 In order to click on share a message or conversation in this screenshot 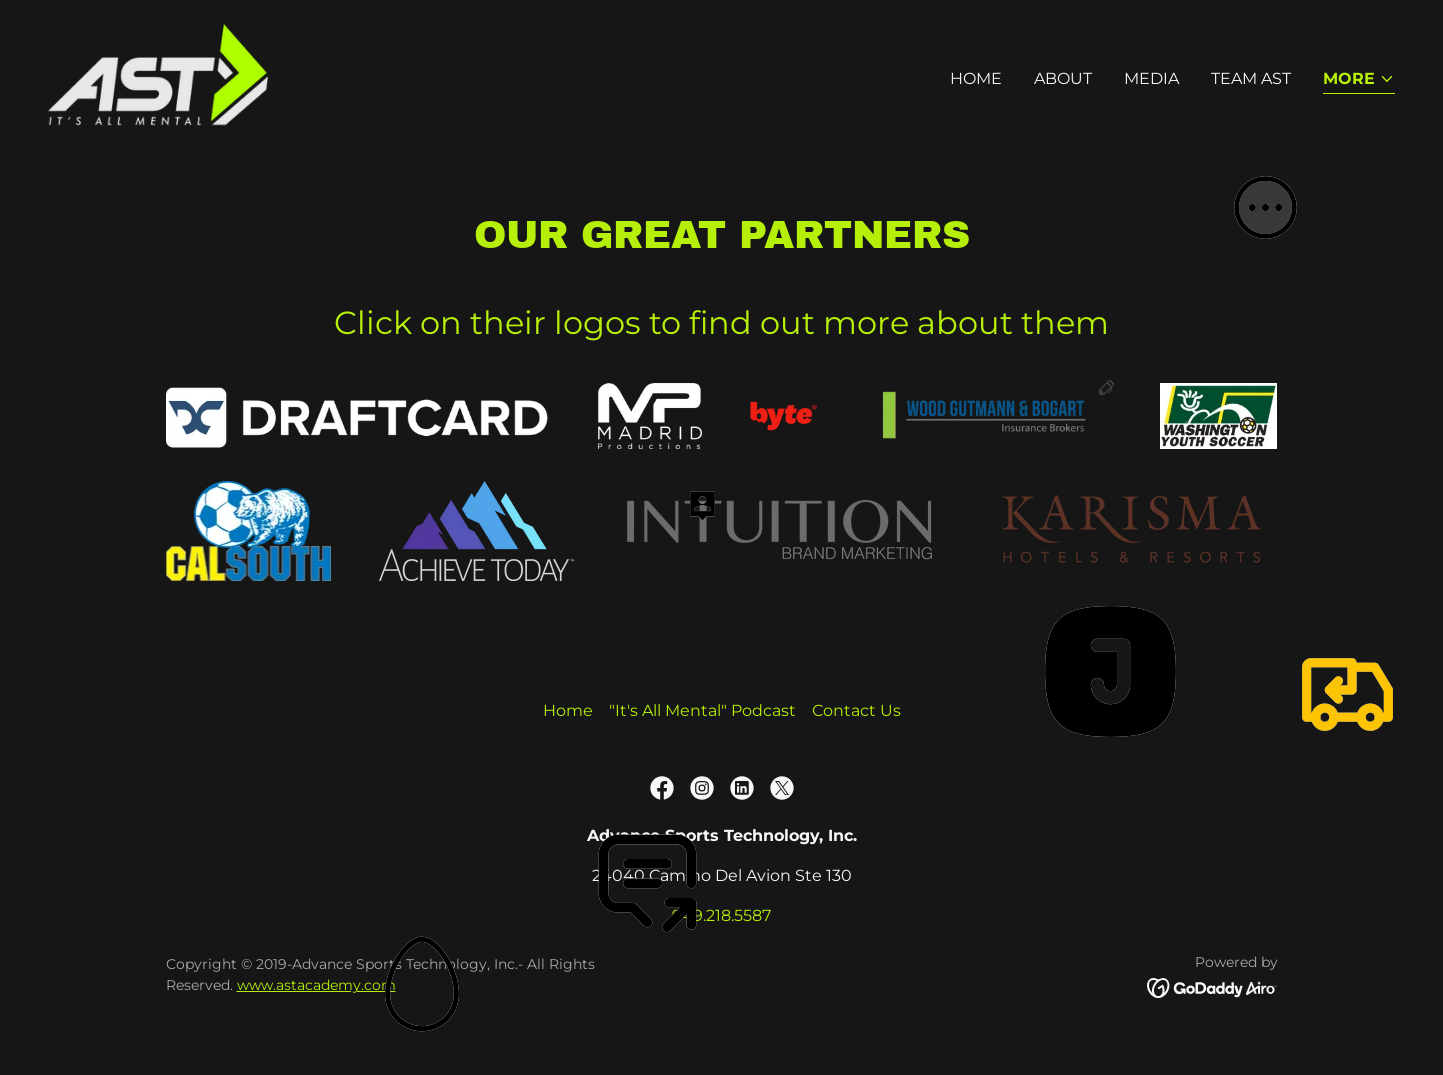, I will do `click(647, 878)`.